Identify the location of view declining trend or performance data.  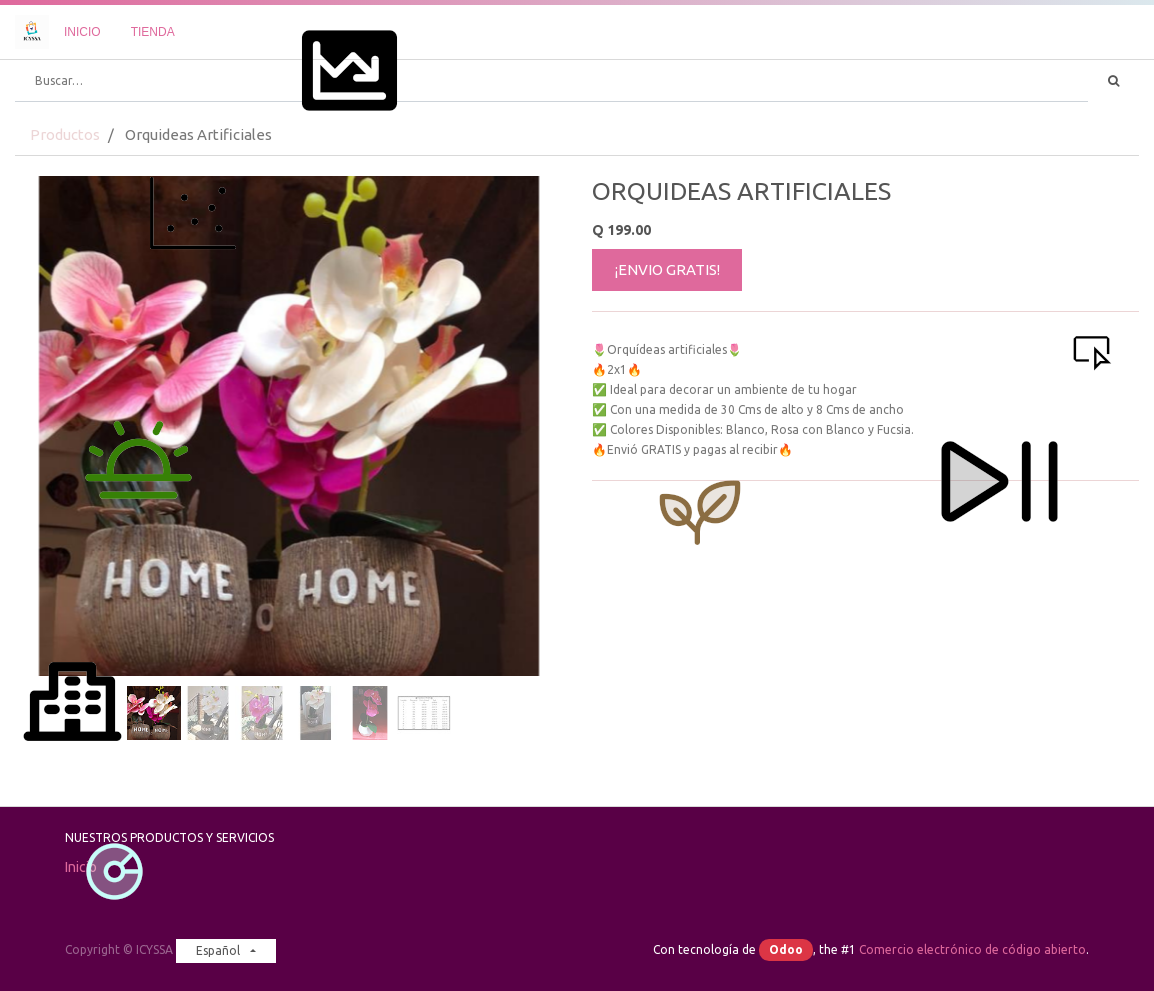
(349, 70).